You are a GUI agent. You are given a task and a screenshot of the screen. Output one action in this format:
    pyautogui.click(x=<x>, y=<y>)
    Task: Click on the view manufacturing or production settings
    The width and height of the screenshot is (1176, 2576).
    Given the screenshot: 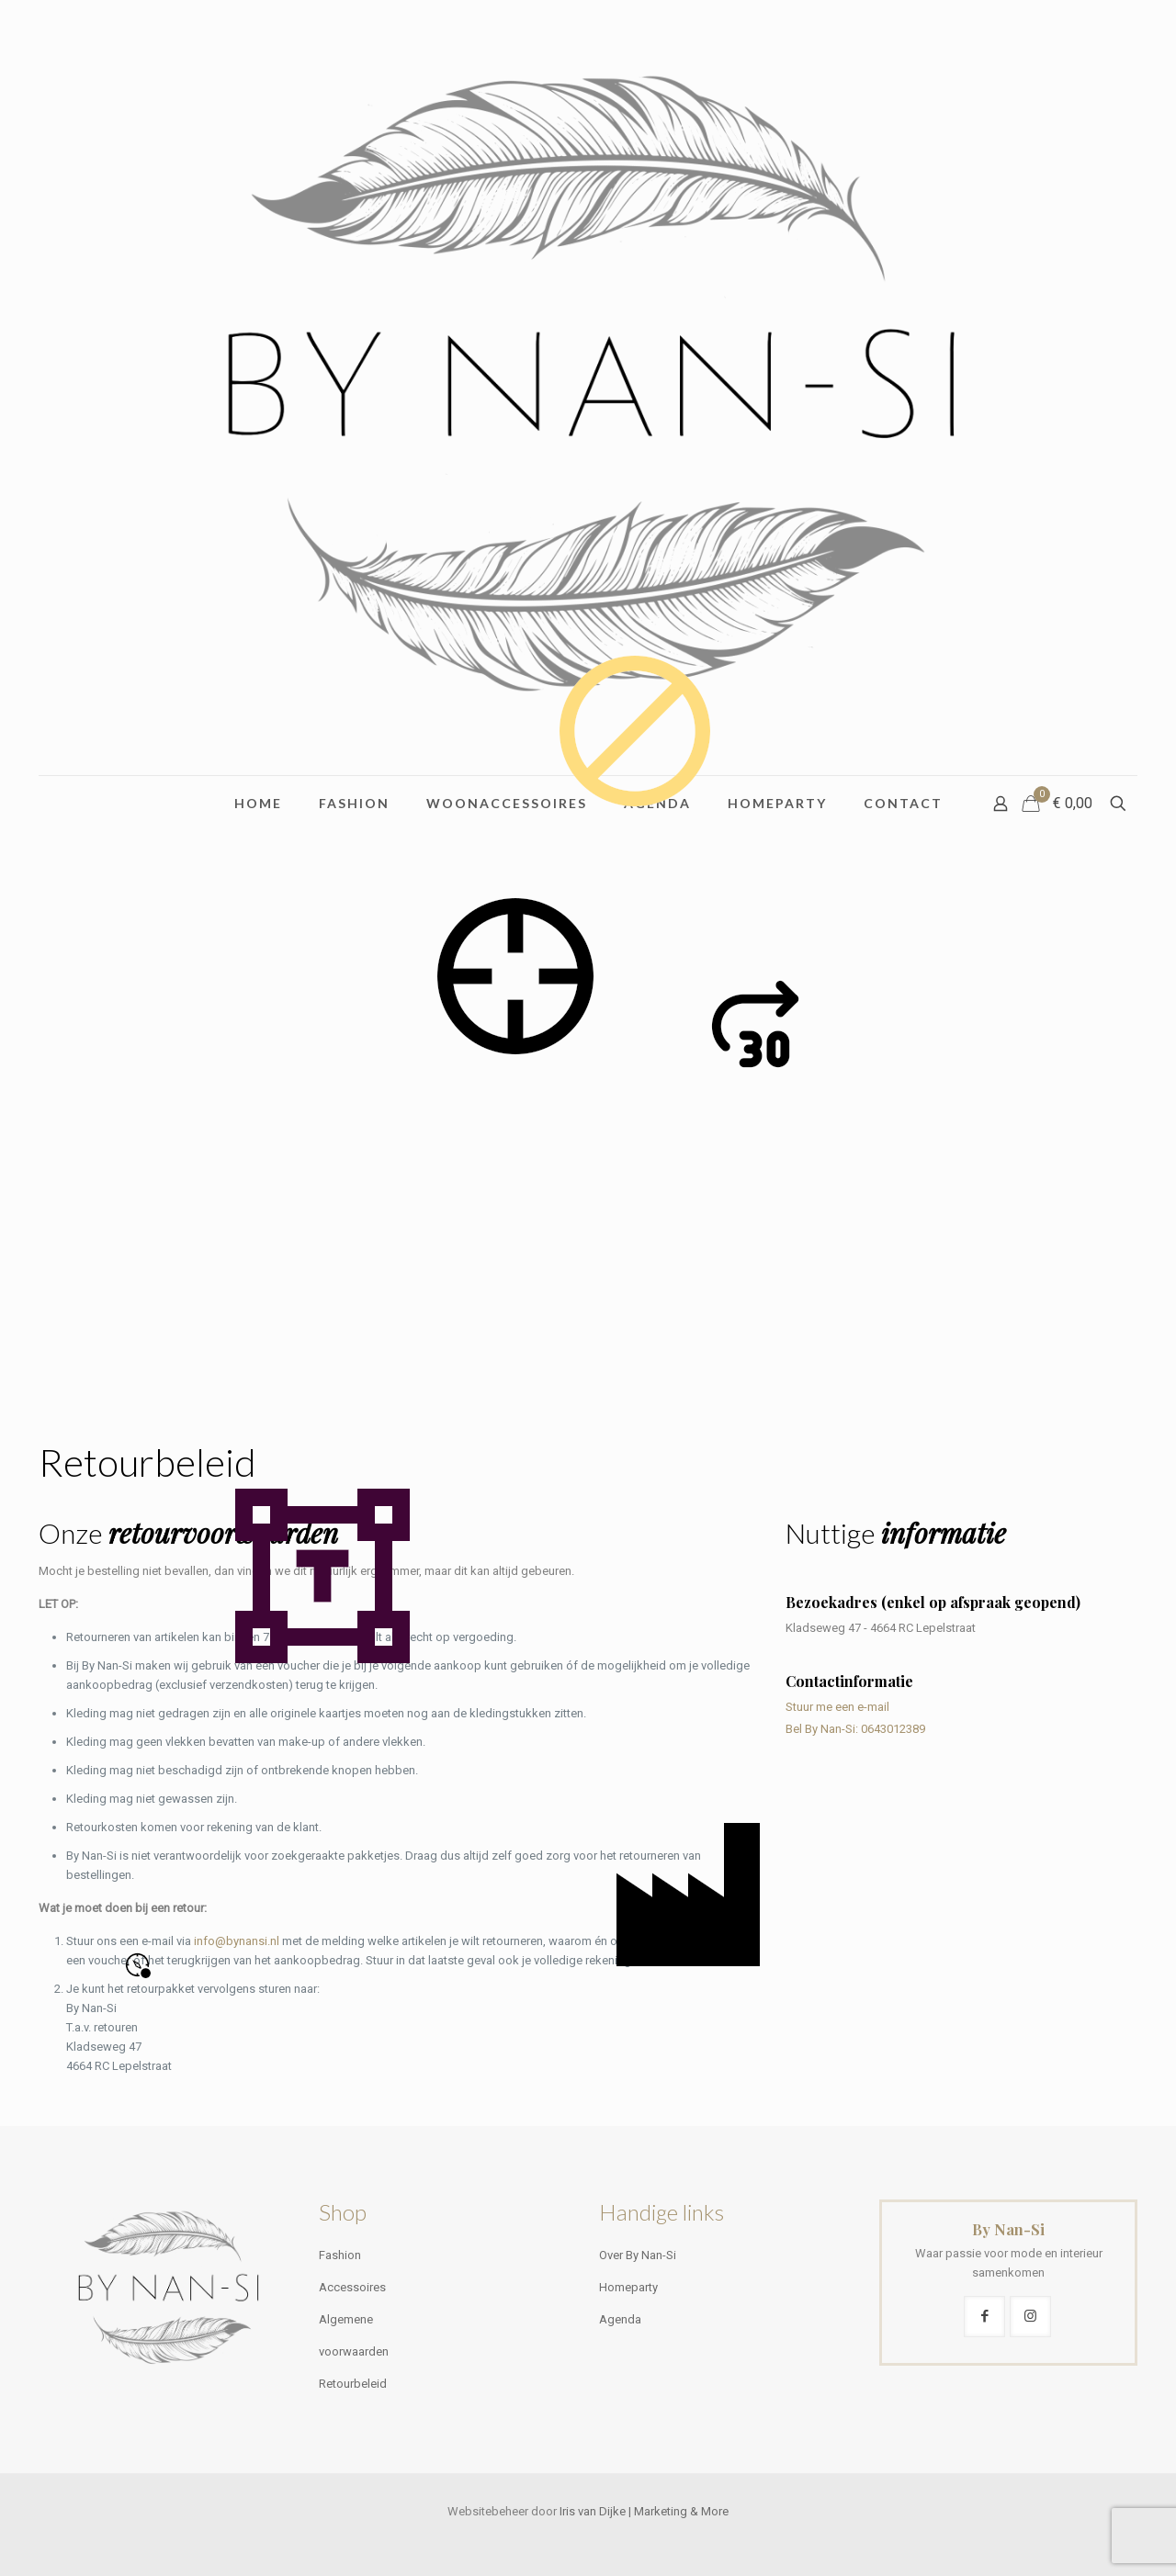 What is the action you would take?
    pyautogui.click(x=688, y=1895)
    